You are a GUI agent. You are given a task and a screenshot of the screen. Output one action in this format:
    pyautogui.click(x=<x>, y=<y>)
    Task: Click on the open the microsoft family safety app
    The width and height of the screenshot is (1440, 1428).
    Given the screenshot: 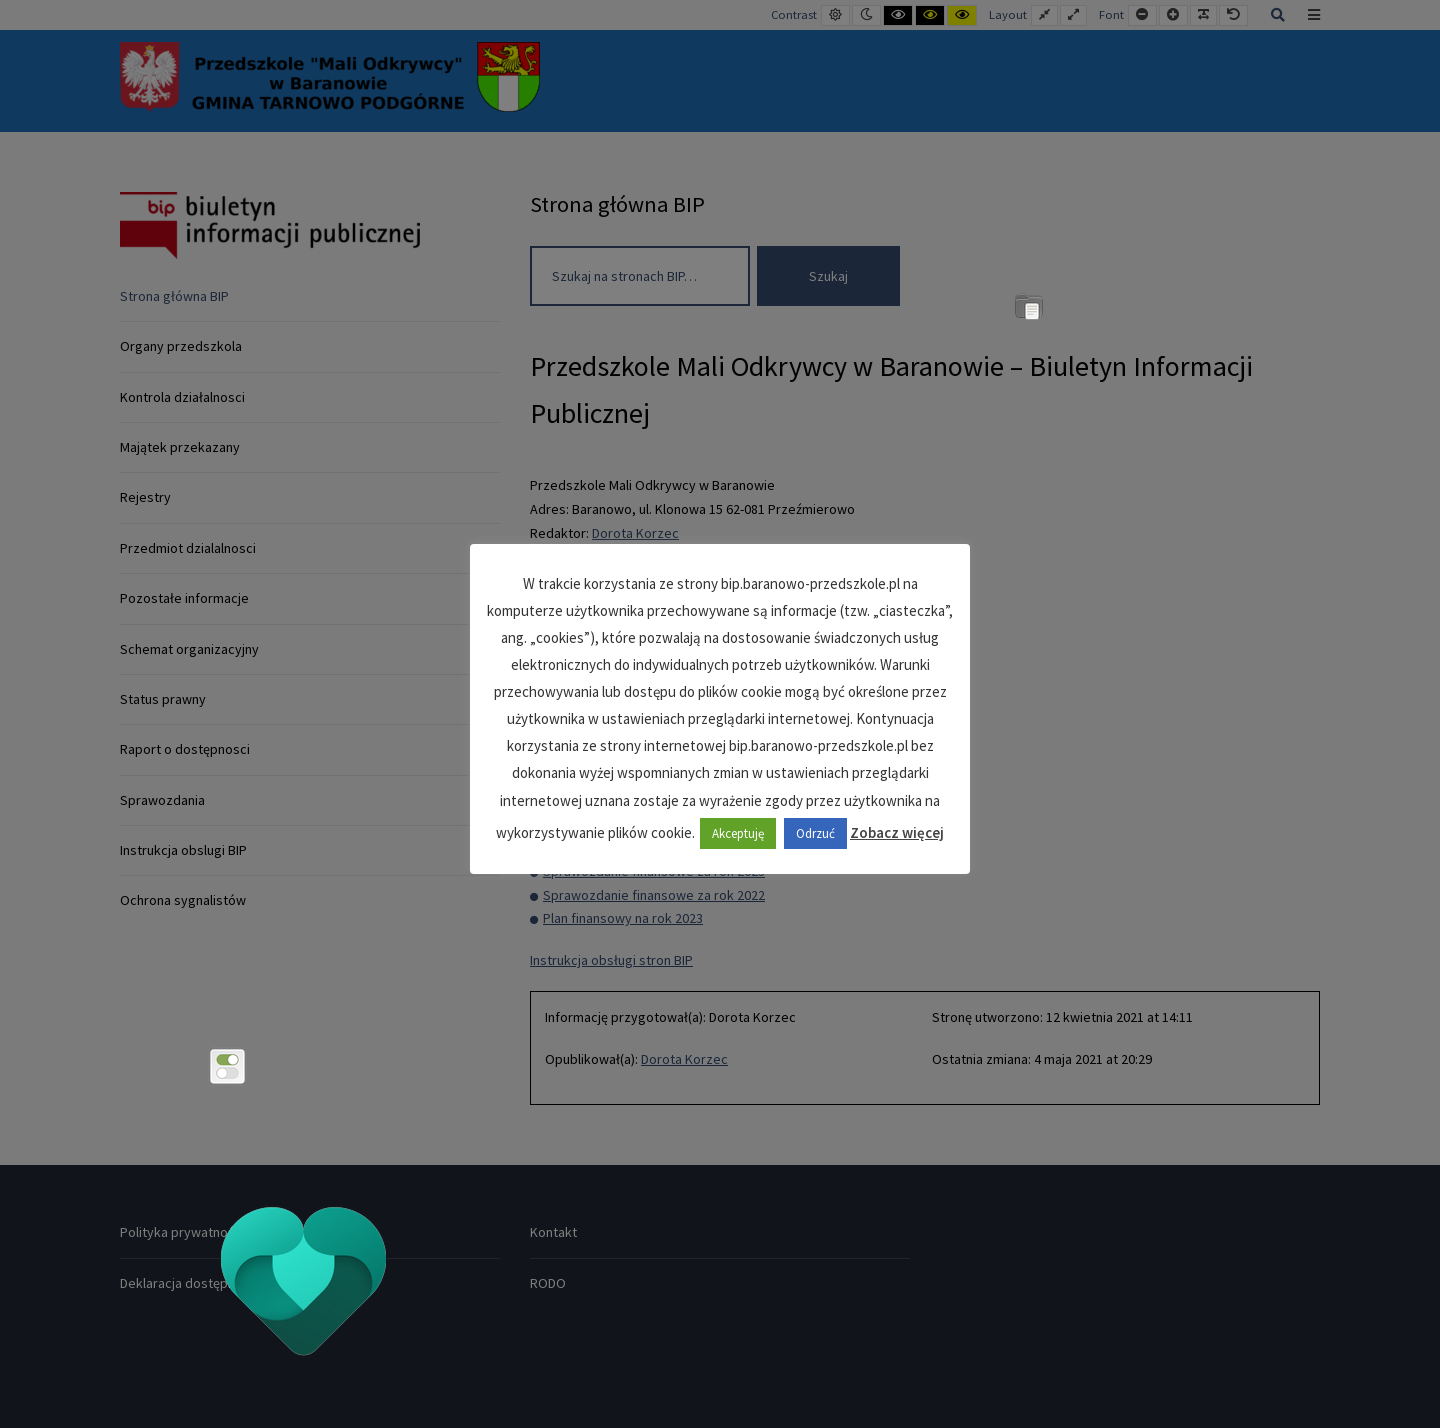 What is the action you would take?
    pyautogui.click(x=303, y=1279)
    